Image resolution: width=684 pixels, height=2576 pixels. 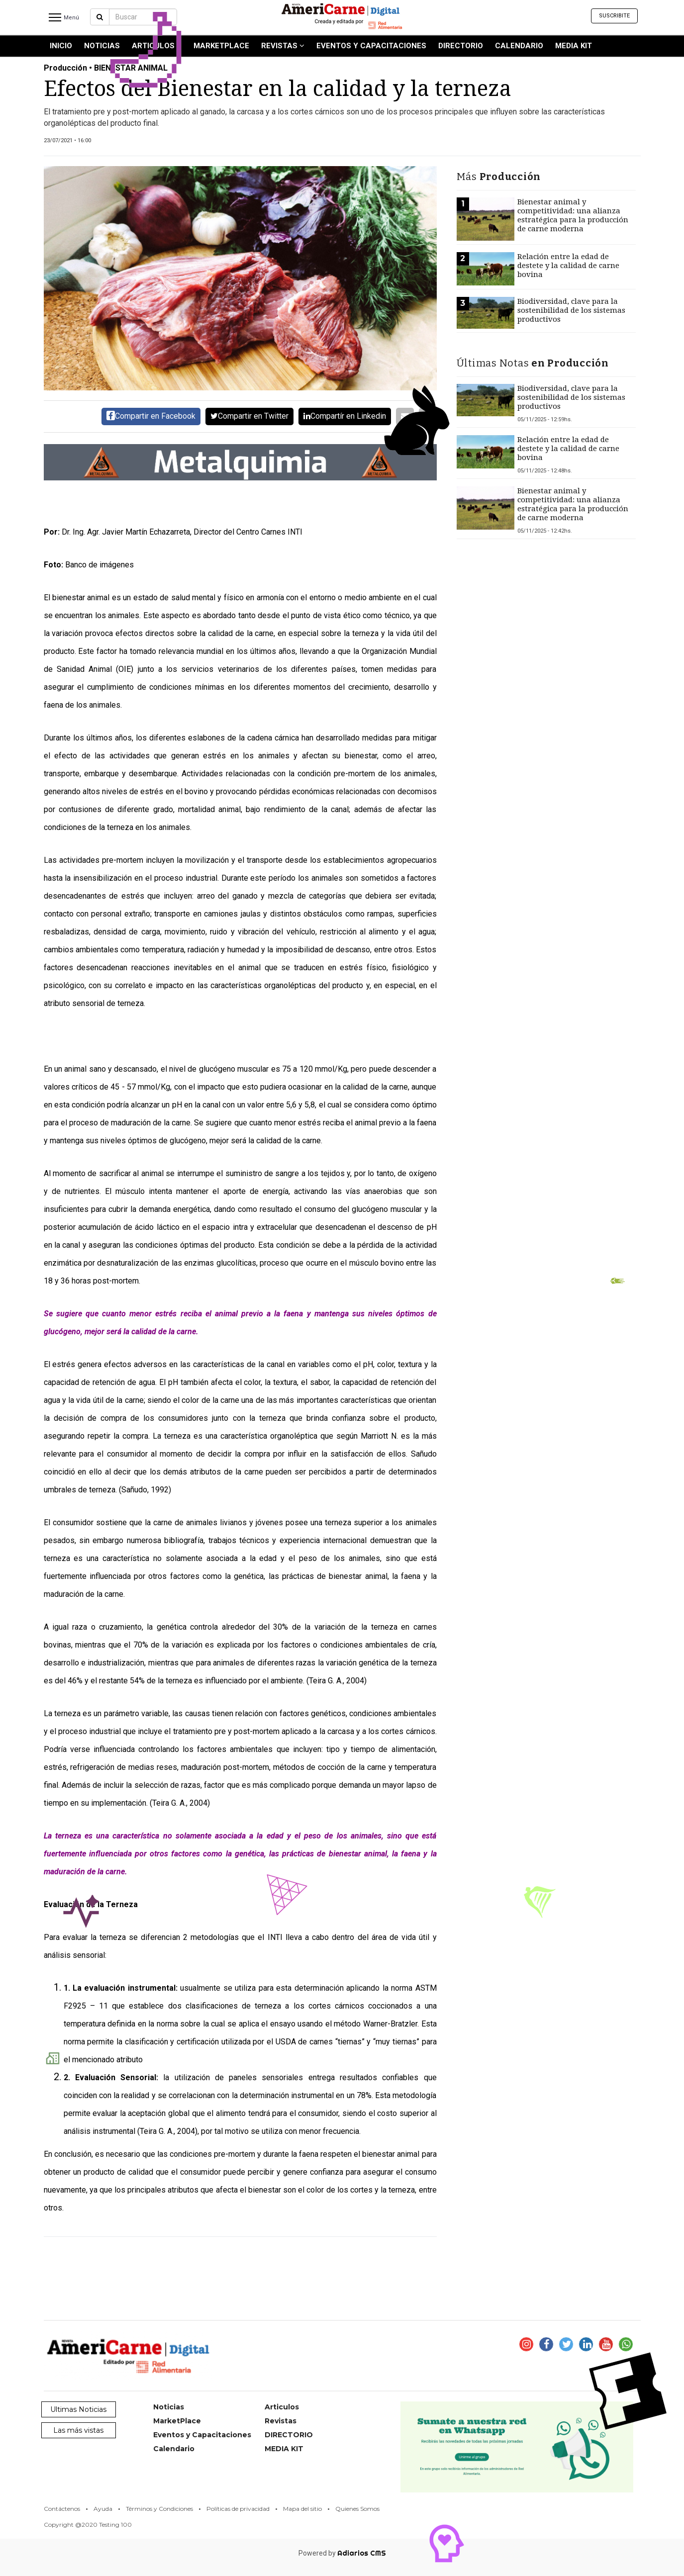 I want to click on visit gamebanana website, so click(x=146, y=50).